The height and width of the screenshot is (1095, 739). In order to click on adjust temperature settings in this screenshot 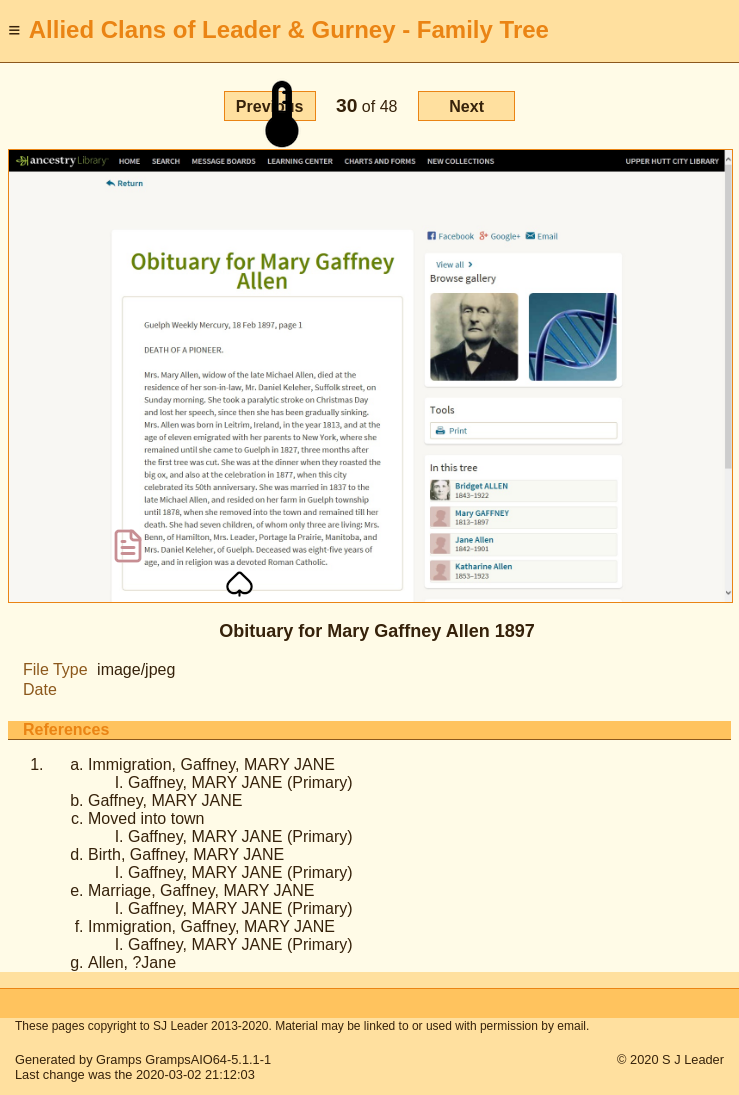, I will do `click(282, 114)`.